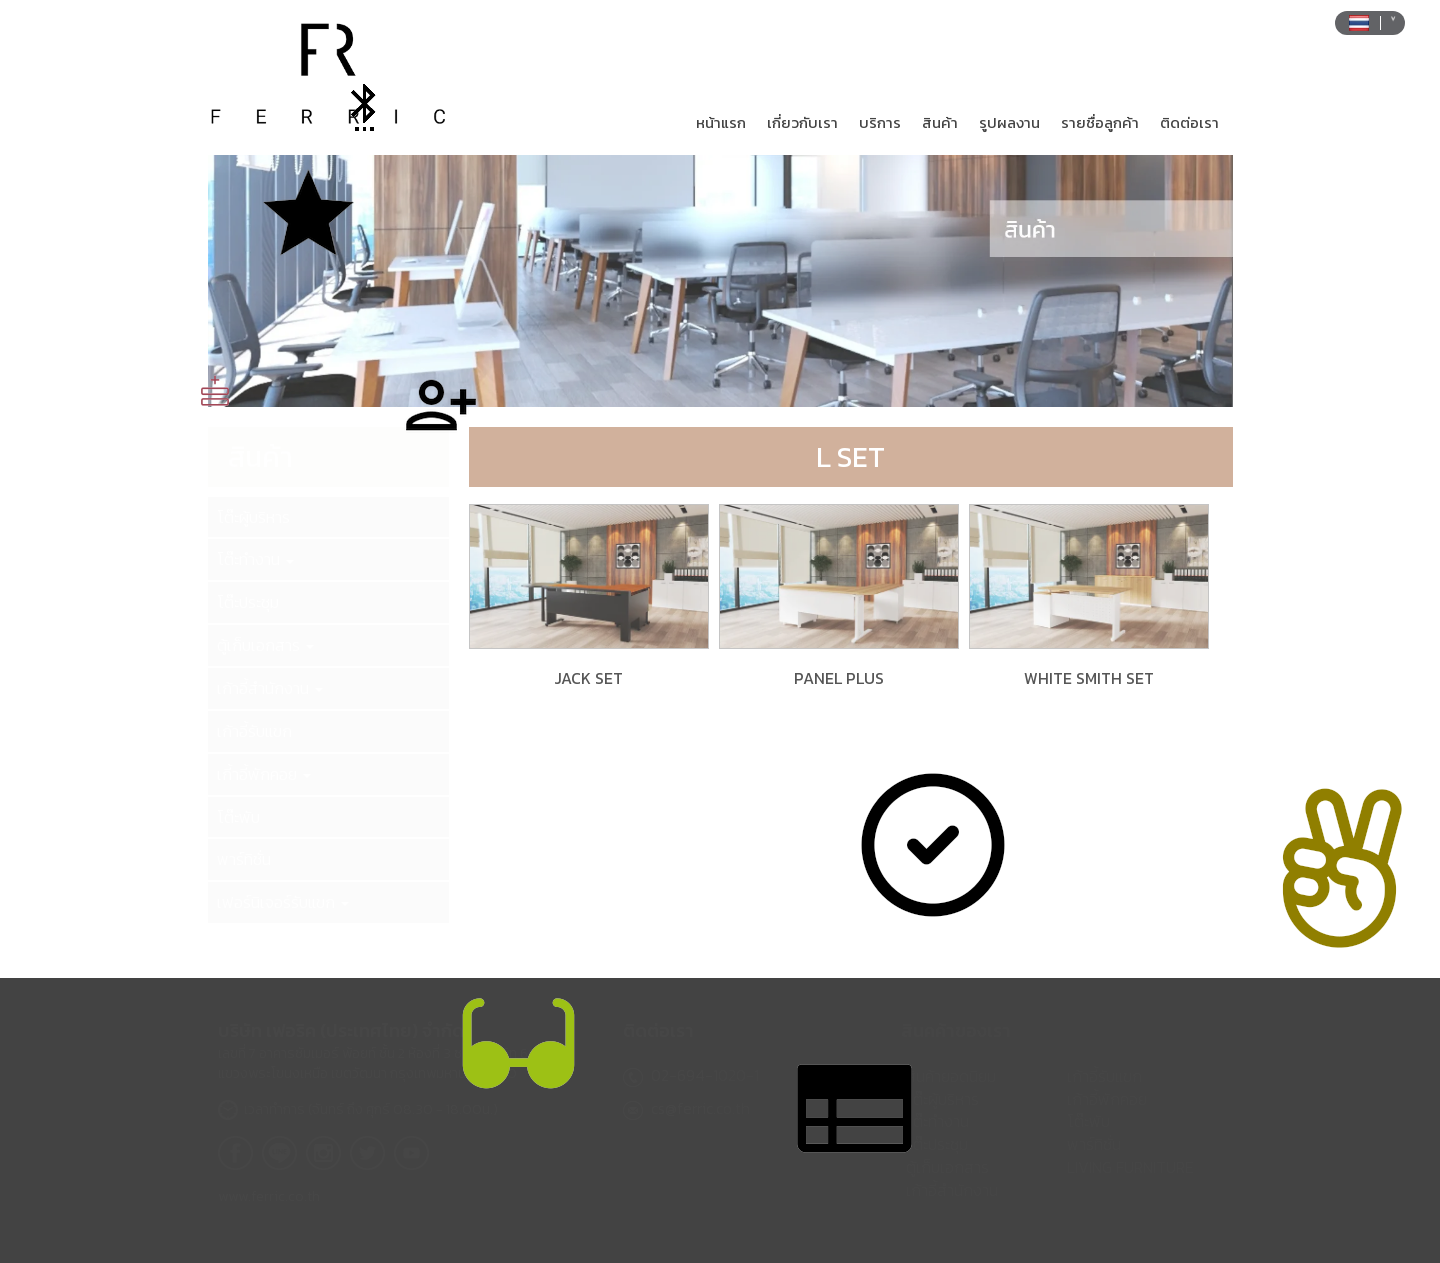  I want to click on indicates task or action completed successfully, so click(933, 845).